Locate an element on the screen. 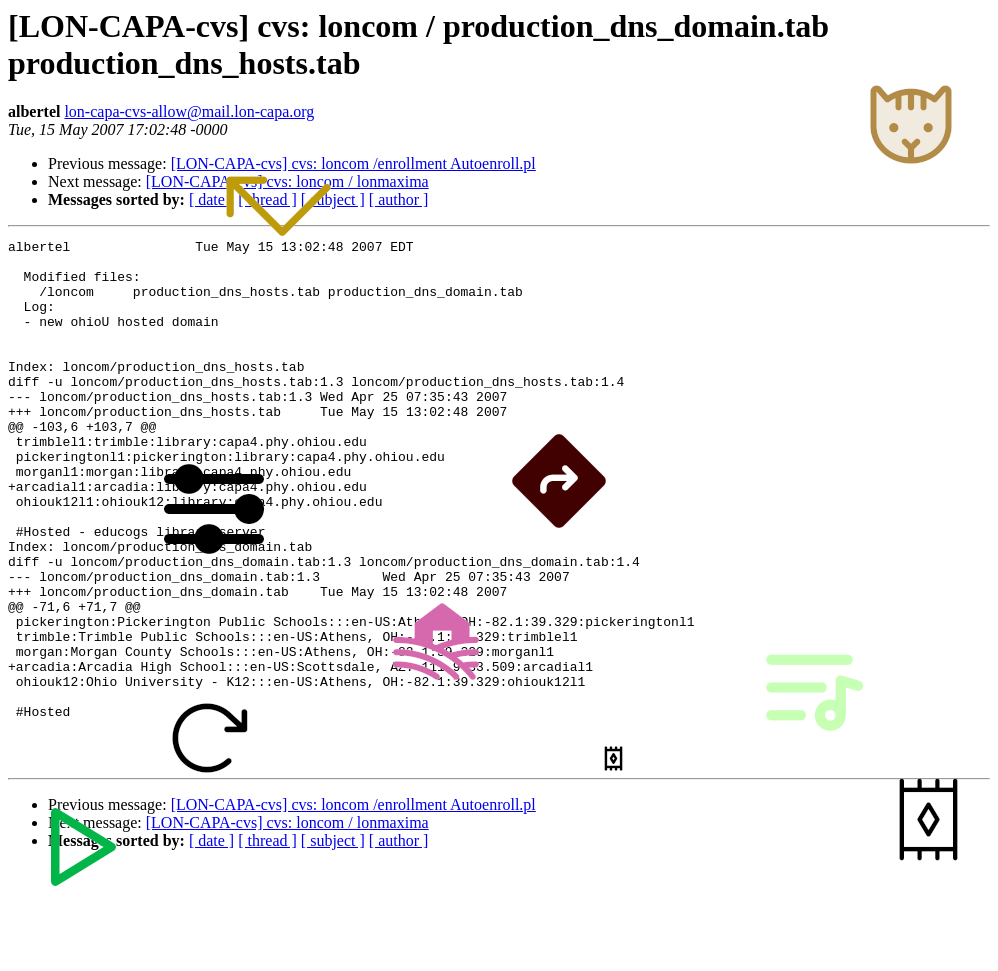  access settings or preferences is located at coordinates (214, 509).